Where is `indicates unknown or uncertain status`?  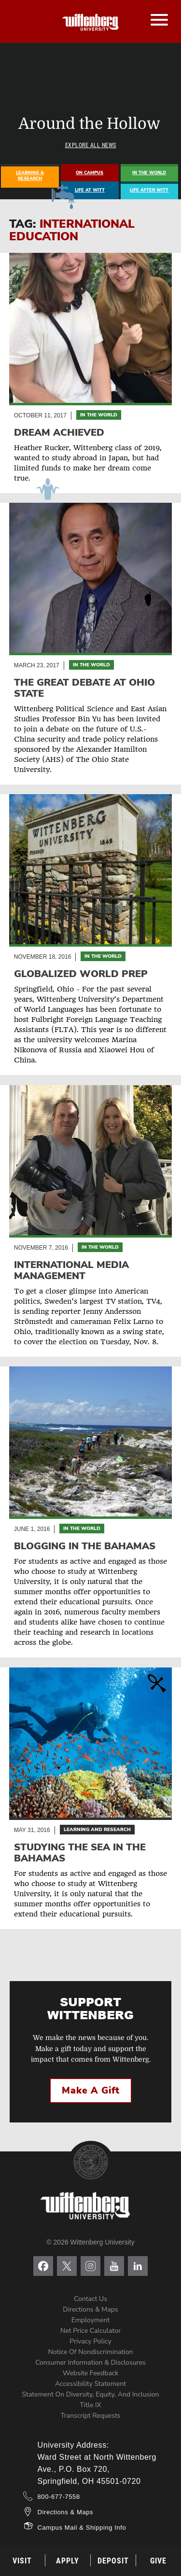
indicates unknown or uncertain status is located at coordinates (48, 489).